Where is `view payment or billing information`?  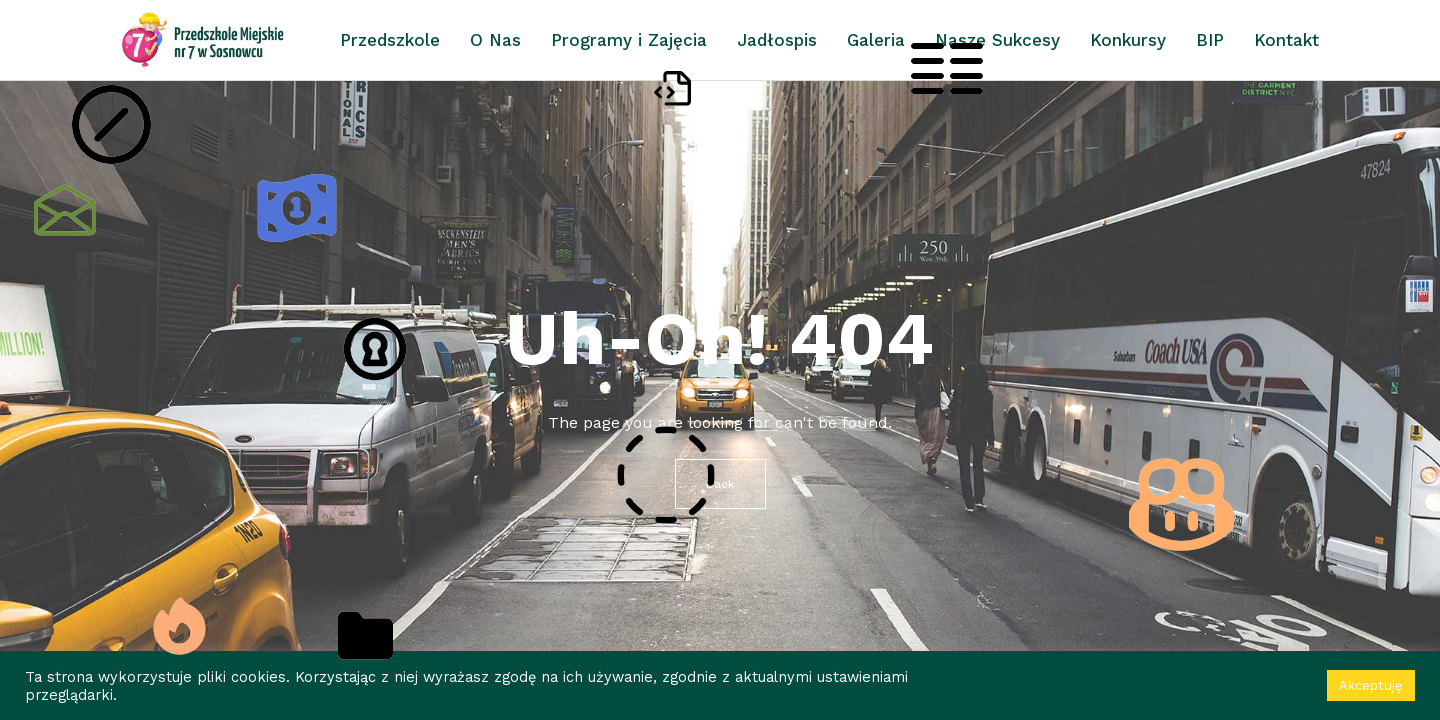 view payment or billing information is located at coordinates (297, 208).